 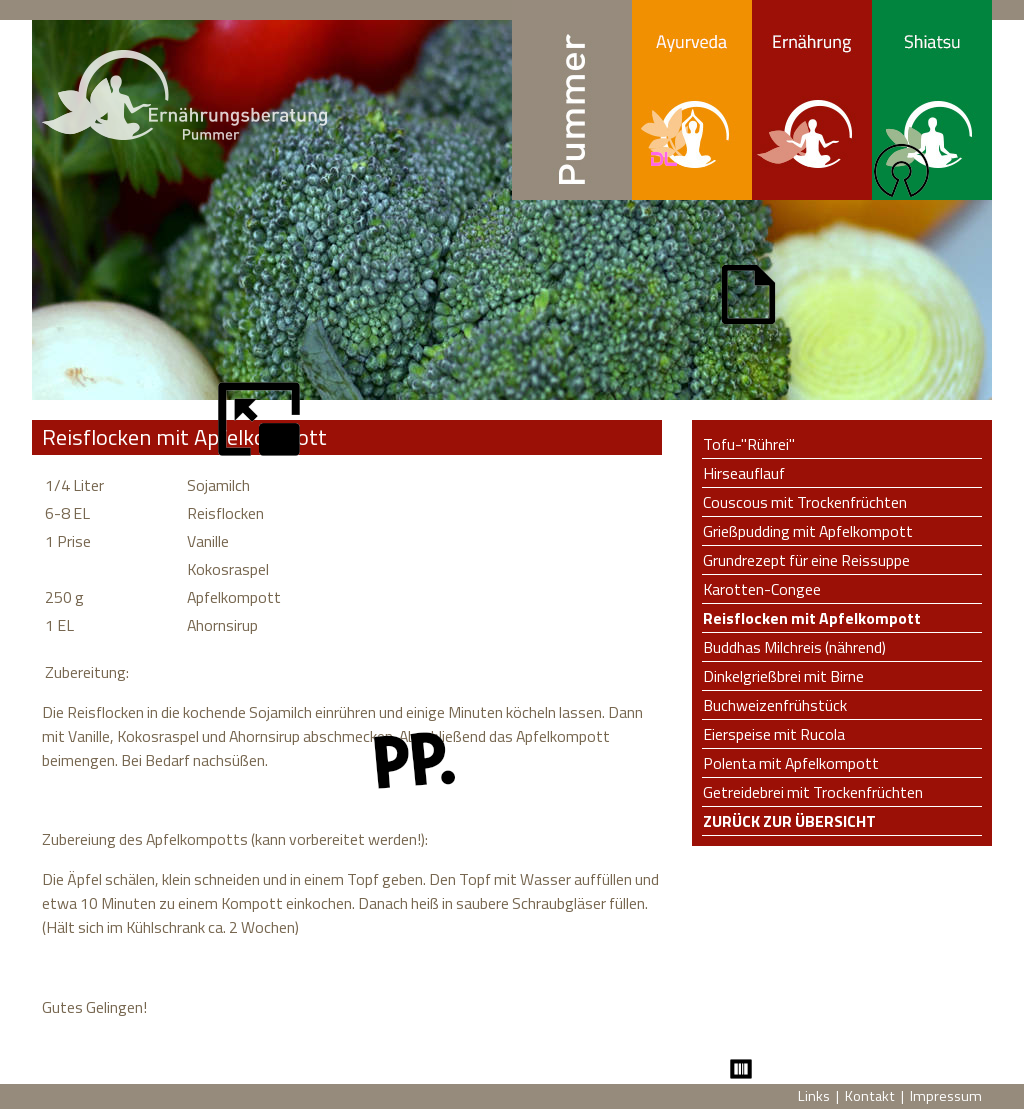 What do you see at coordinates (664, 159) in the screenshot?
I see `debrid-link service logo` at bounding box center [664, 159].